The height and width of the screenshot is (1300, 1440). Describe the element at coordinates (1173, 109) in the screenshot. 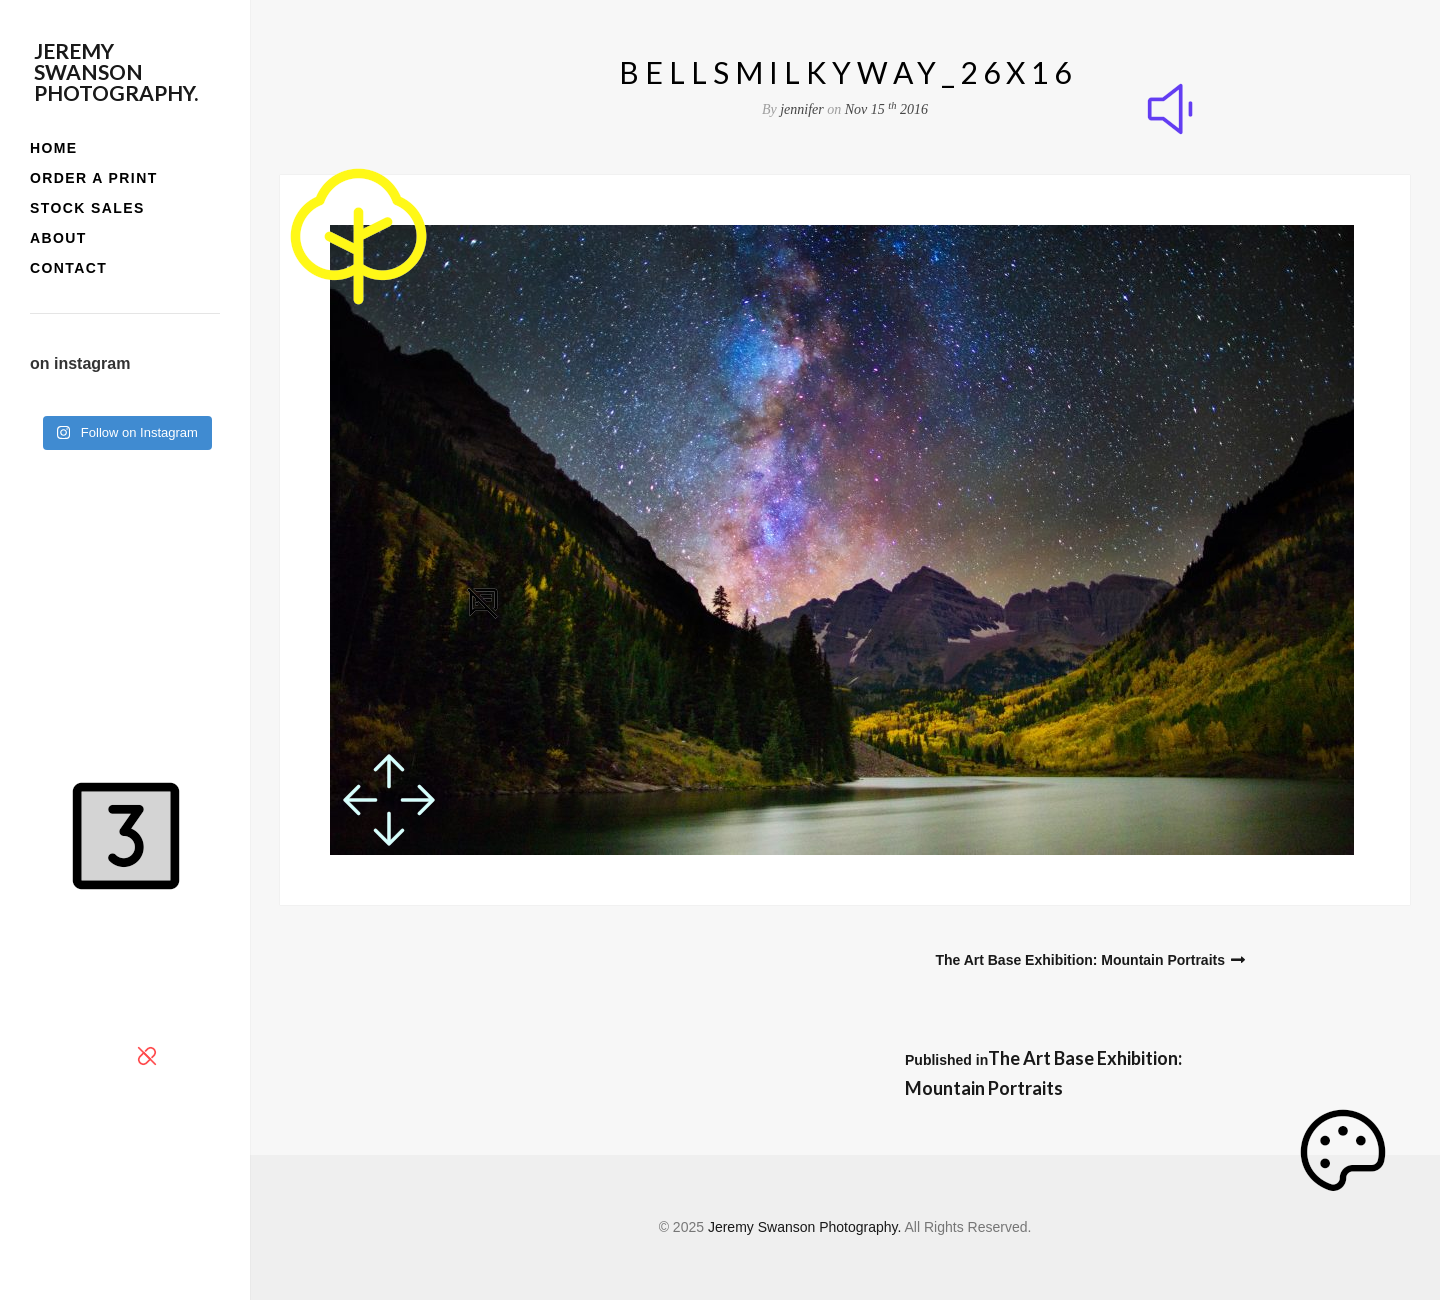

I see `volume set to low level` at that location.